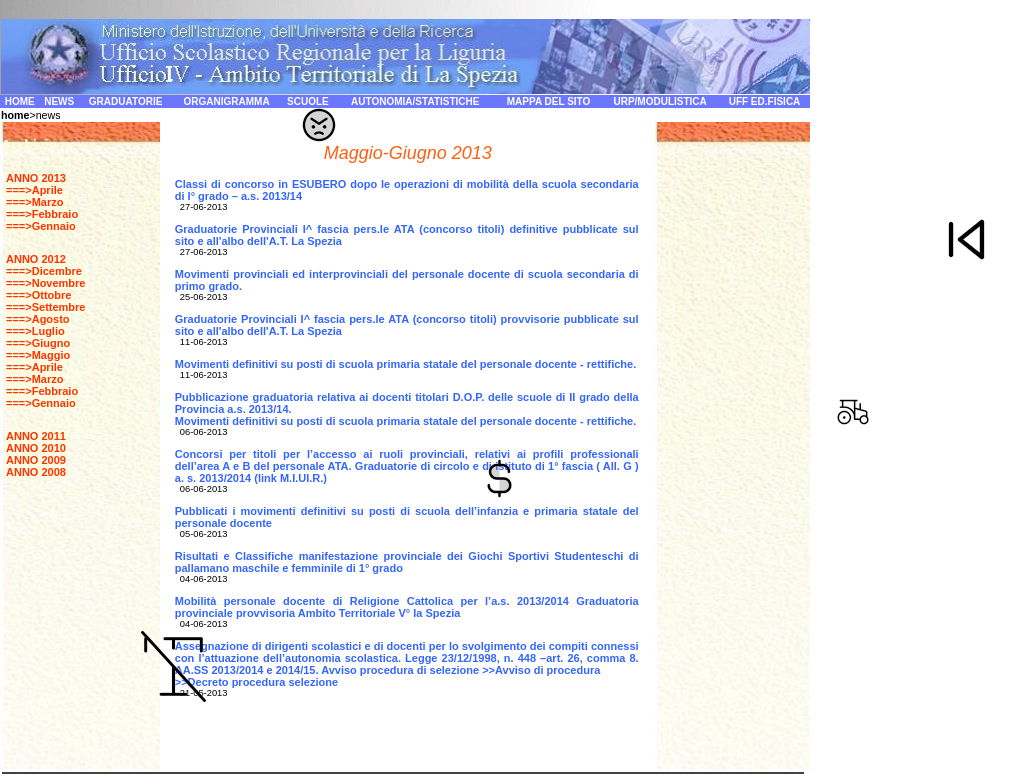 The image size is (1024, 774). I want to click on access farming or agricultural features, so click(852, 411).